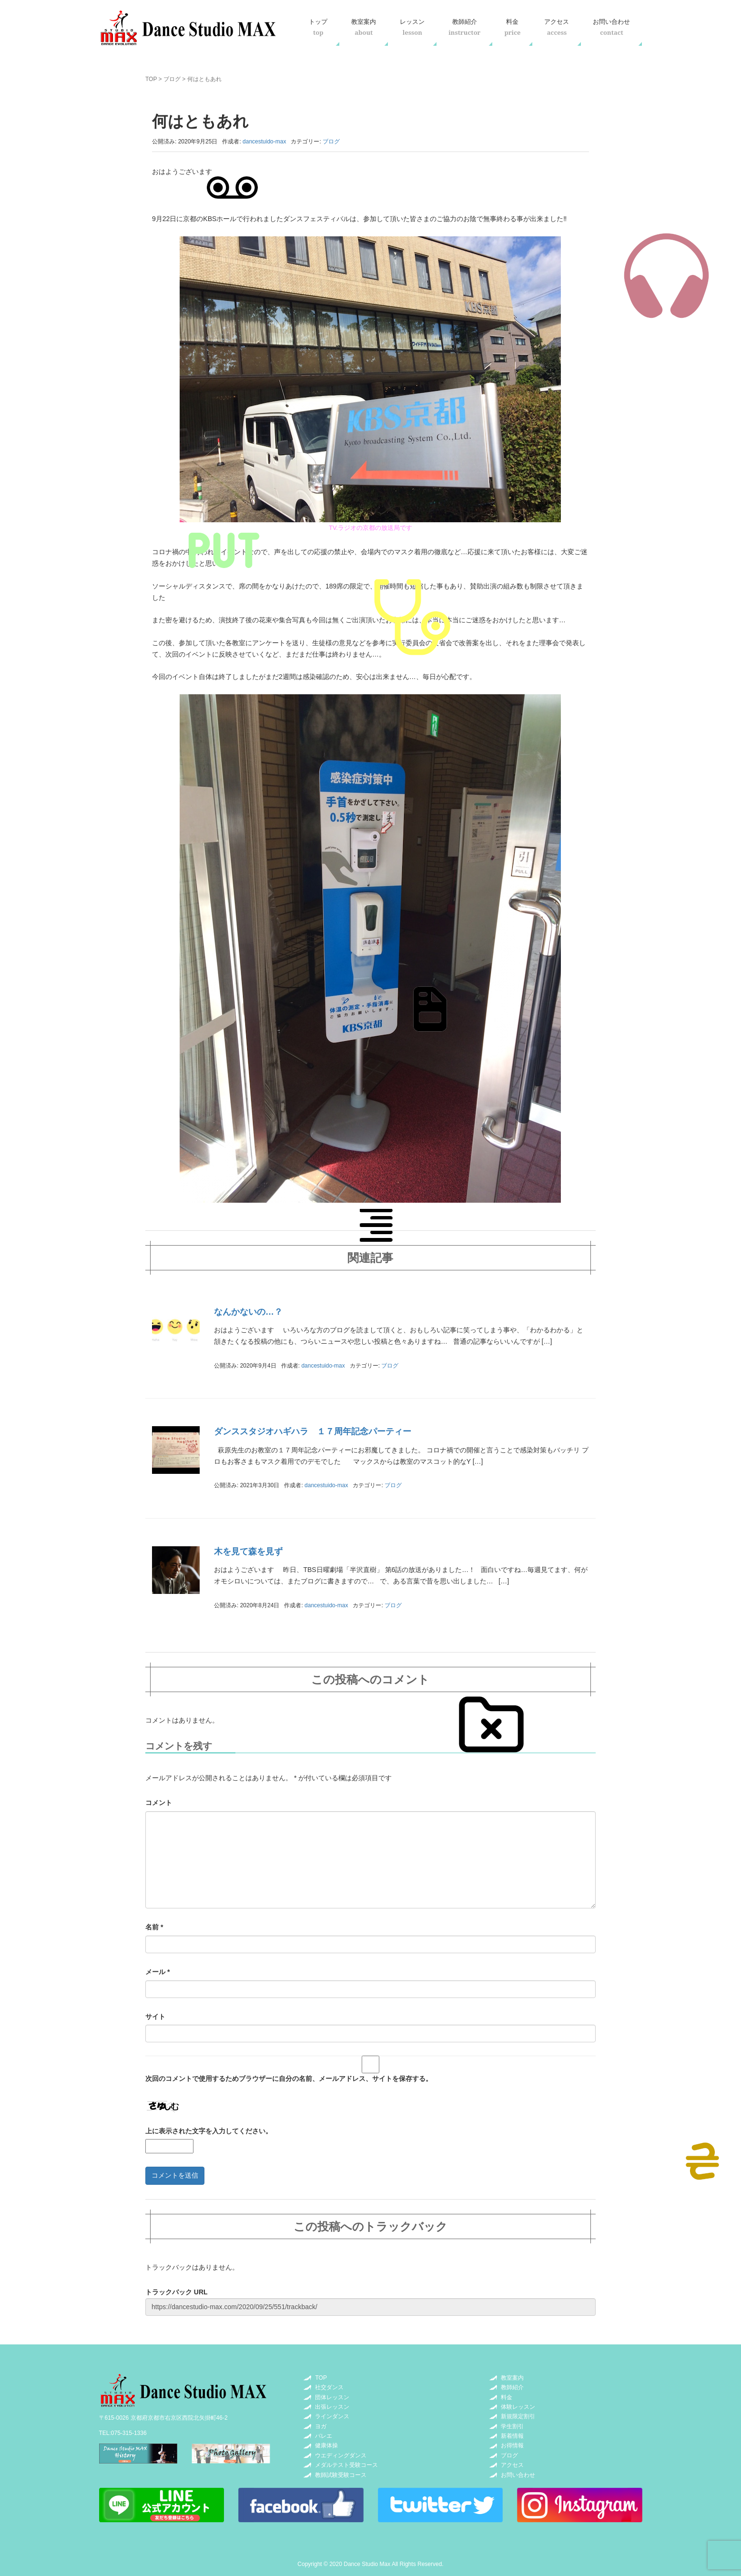 The width and height of the screenshot is (741, 2576). Describe the element at coordinates (430, 1009) in the screenshot. I see `view invoice or billing document` at that location.